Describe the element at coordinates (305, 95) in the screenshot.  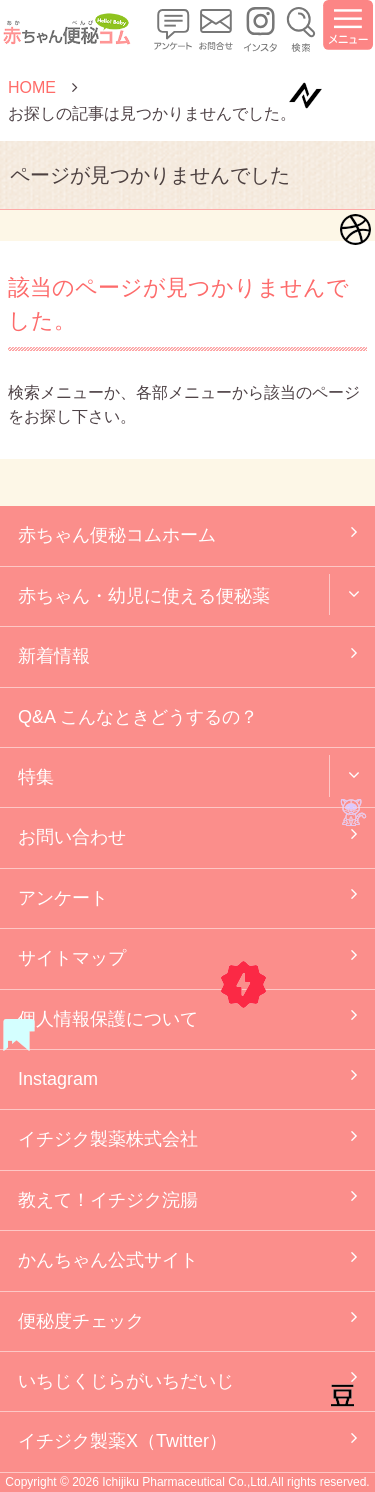
I see `norco brand logo` at that location.